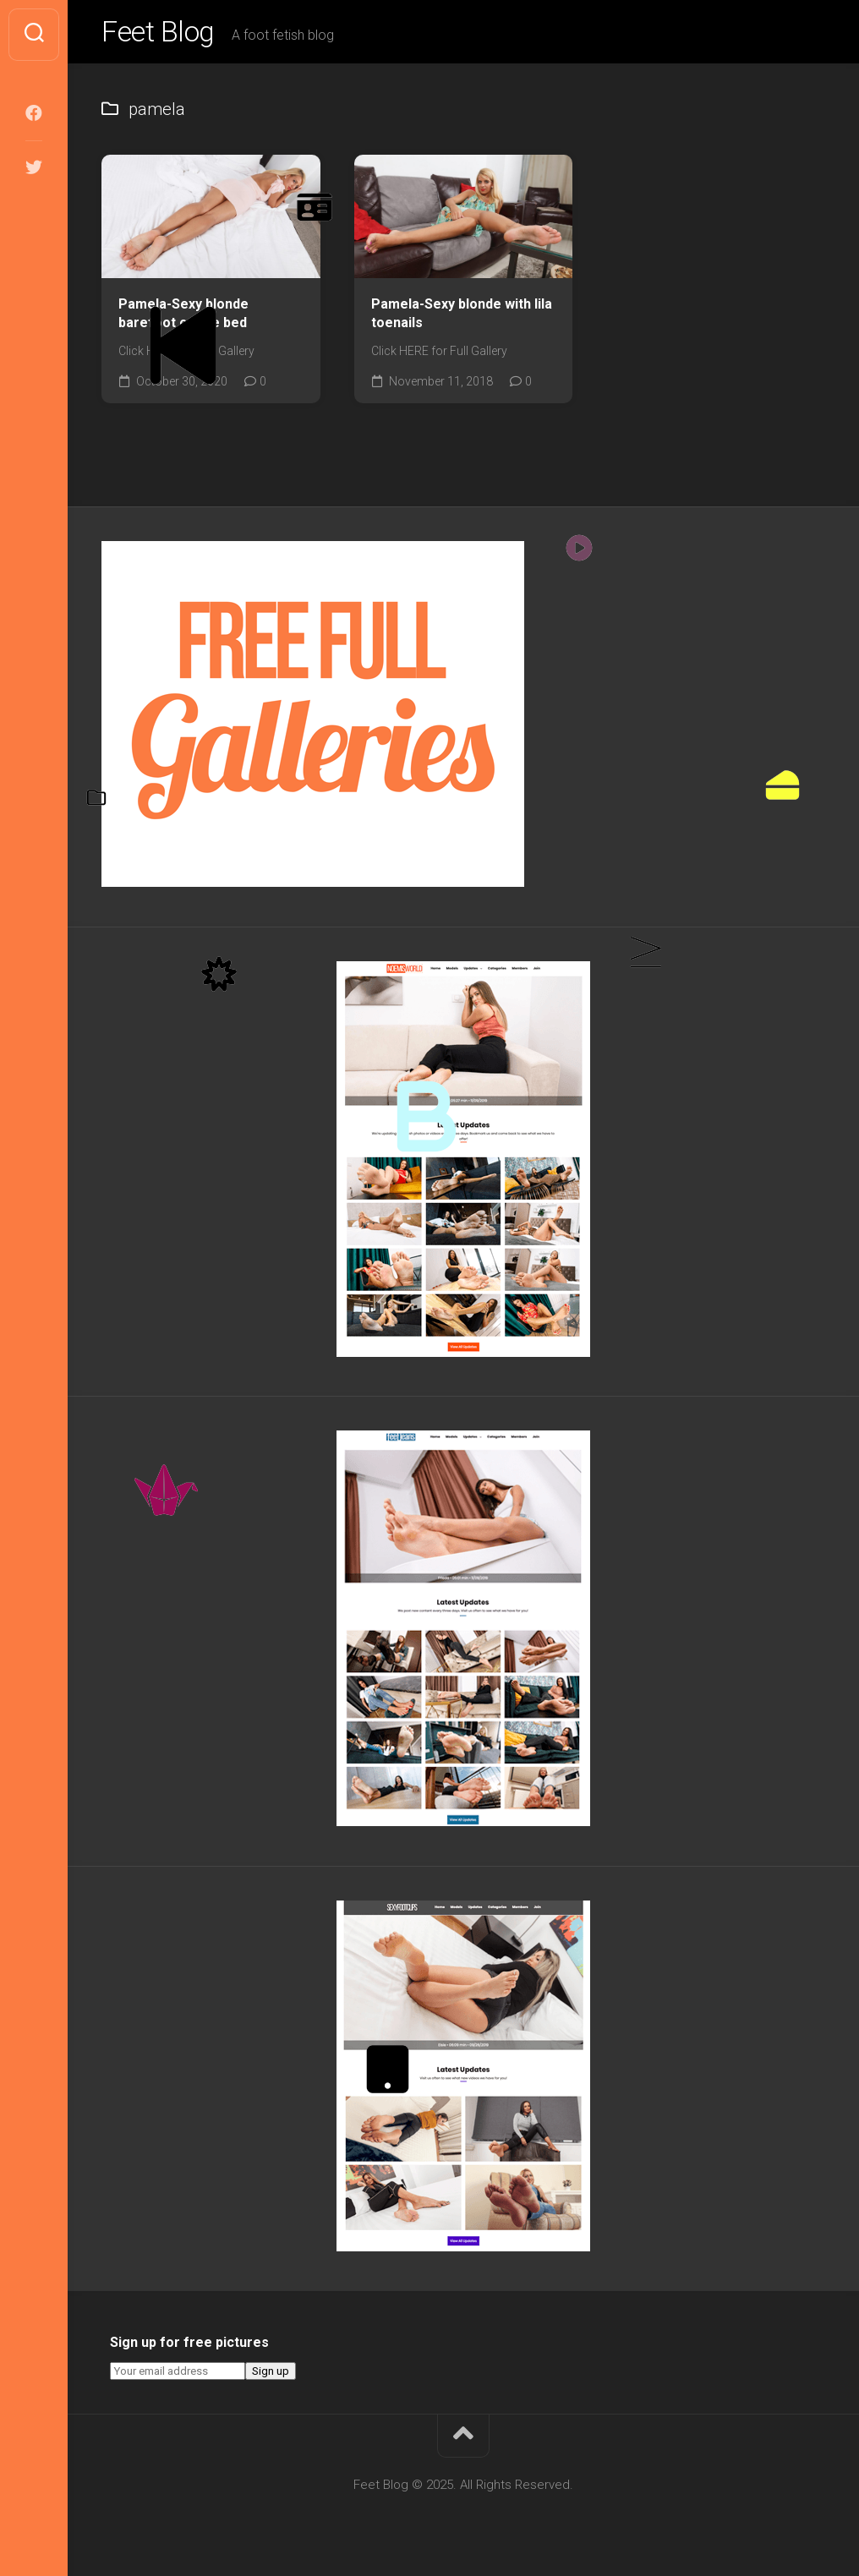 The height and width of the screenshot is (2576, 859). I want to click on play media or video content, so click(579, 548).